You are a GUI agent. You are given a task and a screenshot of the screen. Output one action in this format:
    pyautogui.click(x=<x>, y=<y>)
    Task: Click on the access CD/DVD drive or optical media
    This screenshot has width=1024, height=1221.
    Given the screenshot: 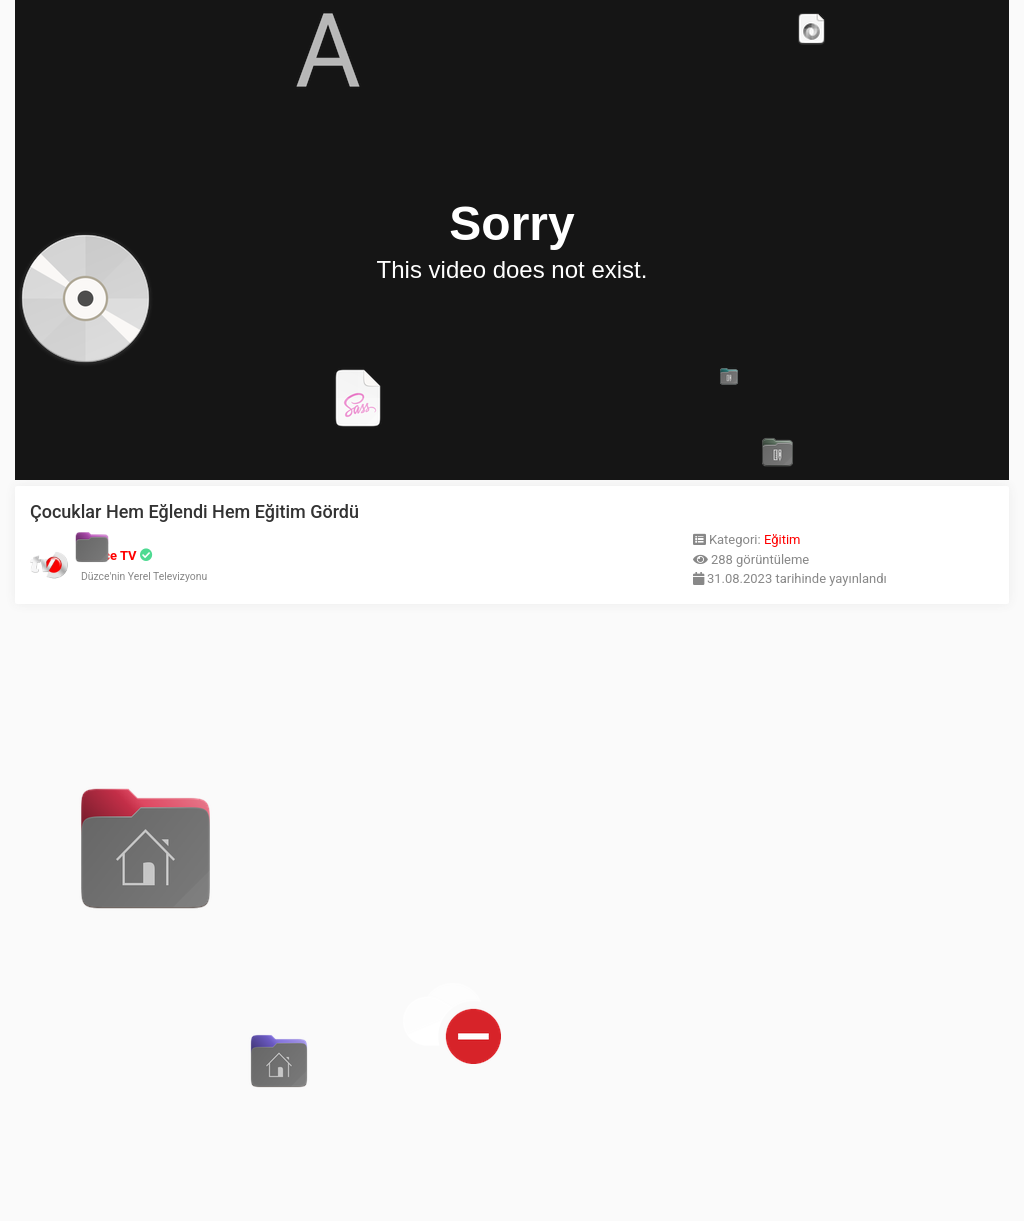 What is the action you would take?
    pyautogui.click(x=85, y=298)
    